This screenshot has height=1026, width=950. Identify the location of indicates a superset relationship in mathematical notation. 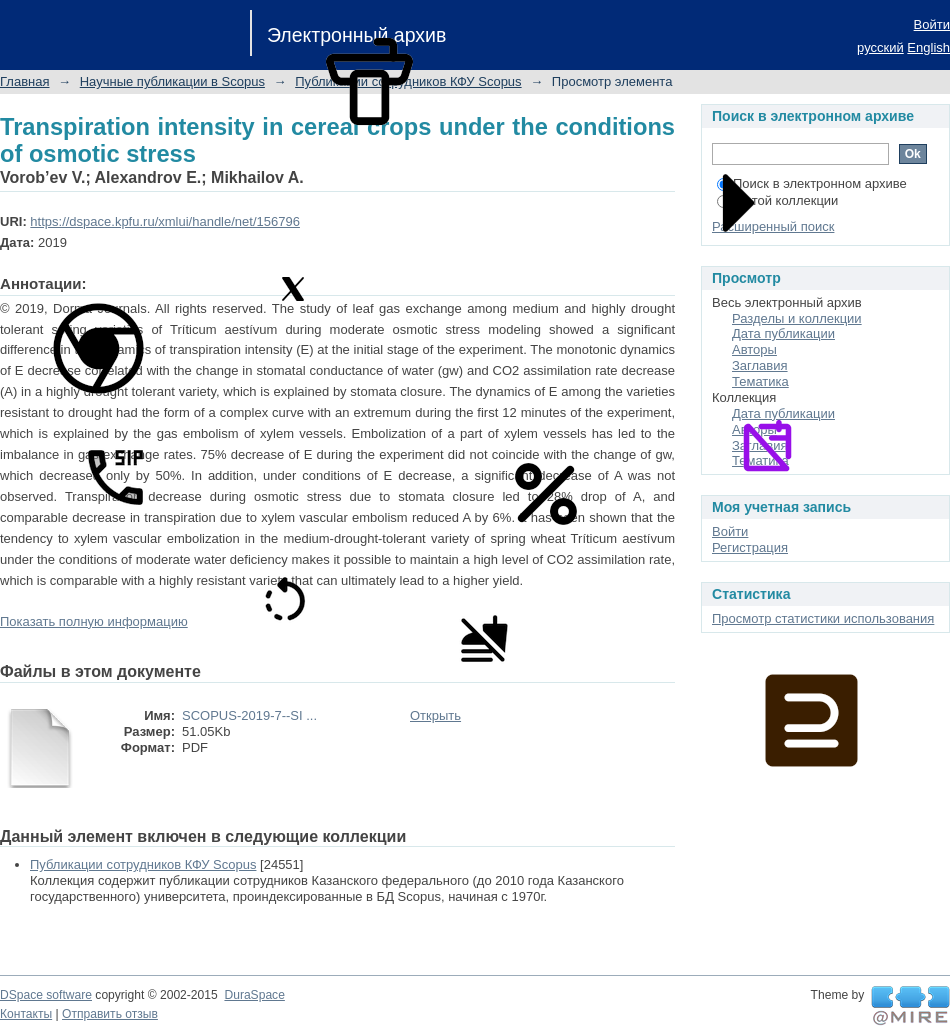
(811, 720).